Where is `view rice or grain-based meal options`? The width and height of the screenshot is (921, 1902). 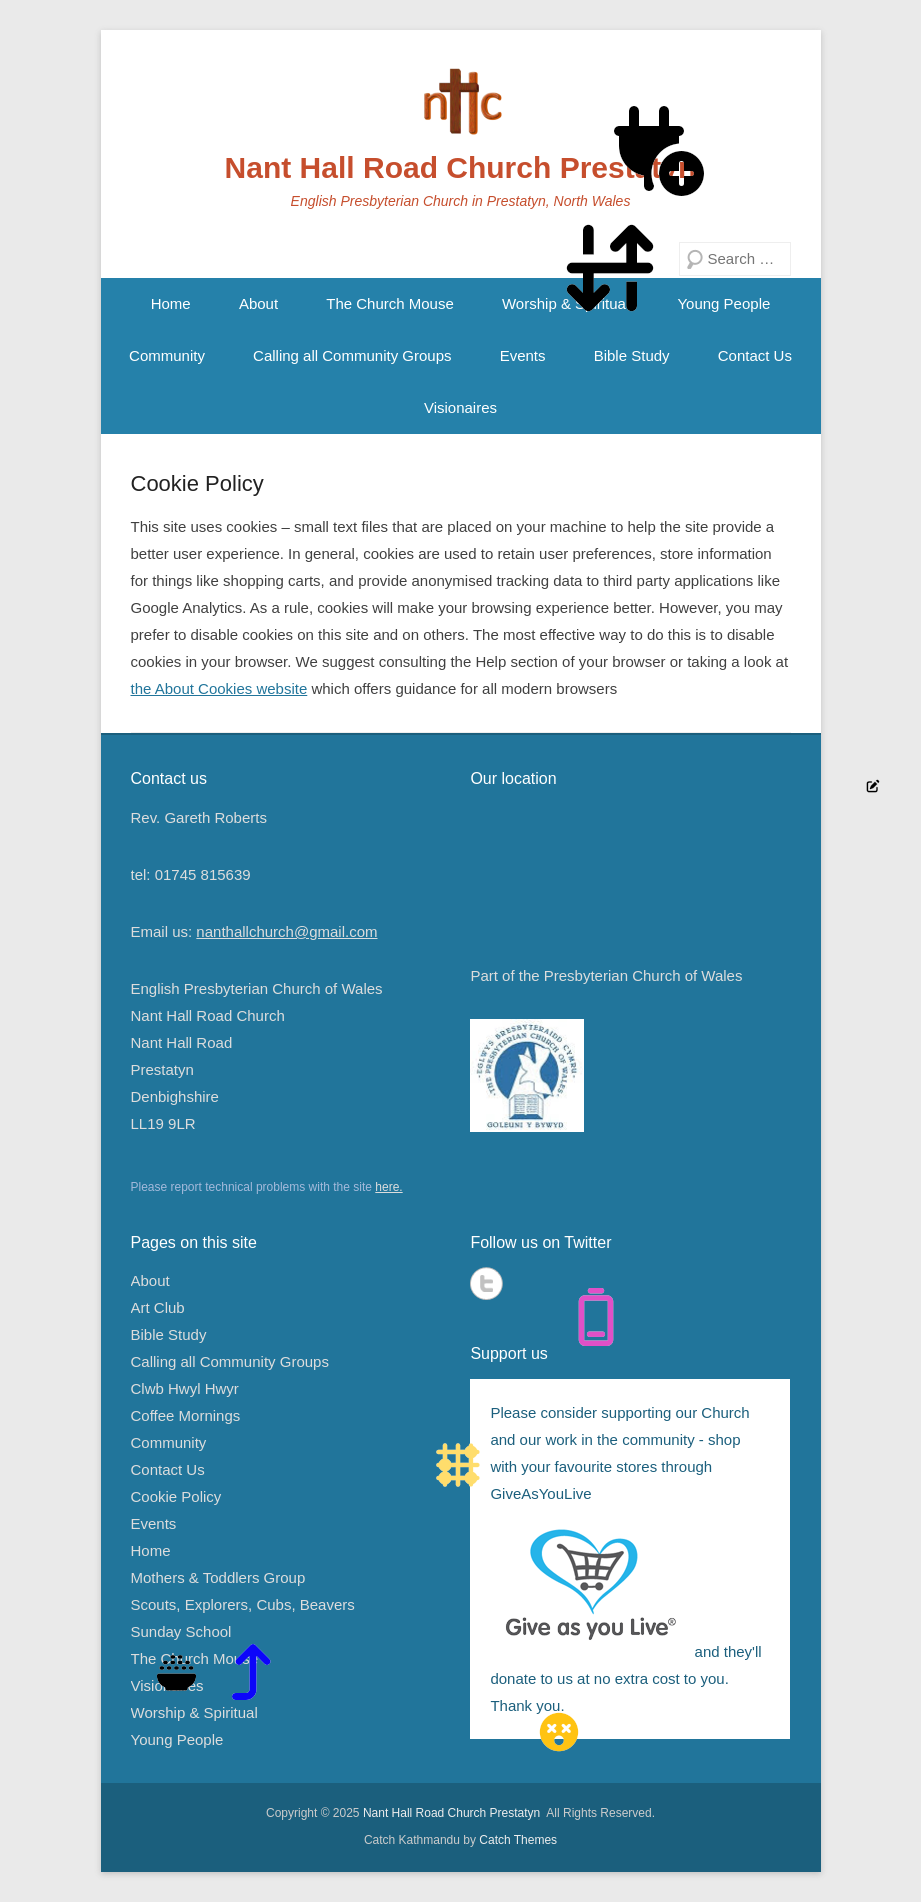 view rice or grain-based meal options is located at coordinates (176, 1673).